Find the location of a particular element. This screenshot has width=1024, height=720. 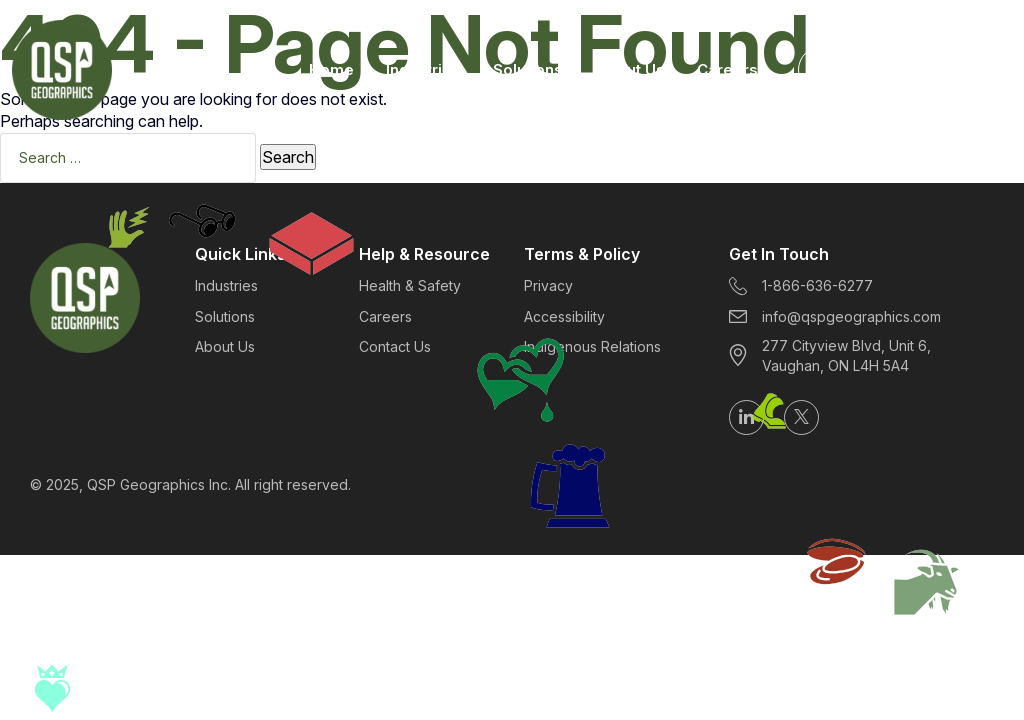

mark as favorite or premium content is located at coordinates (52, 688).